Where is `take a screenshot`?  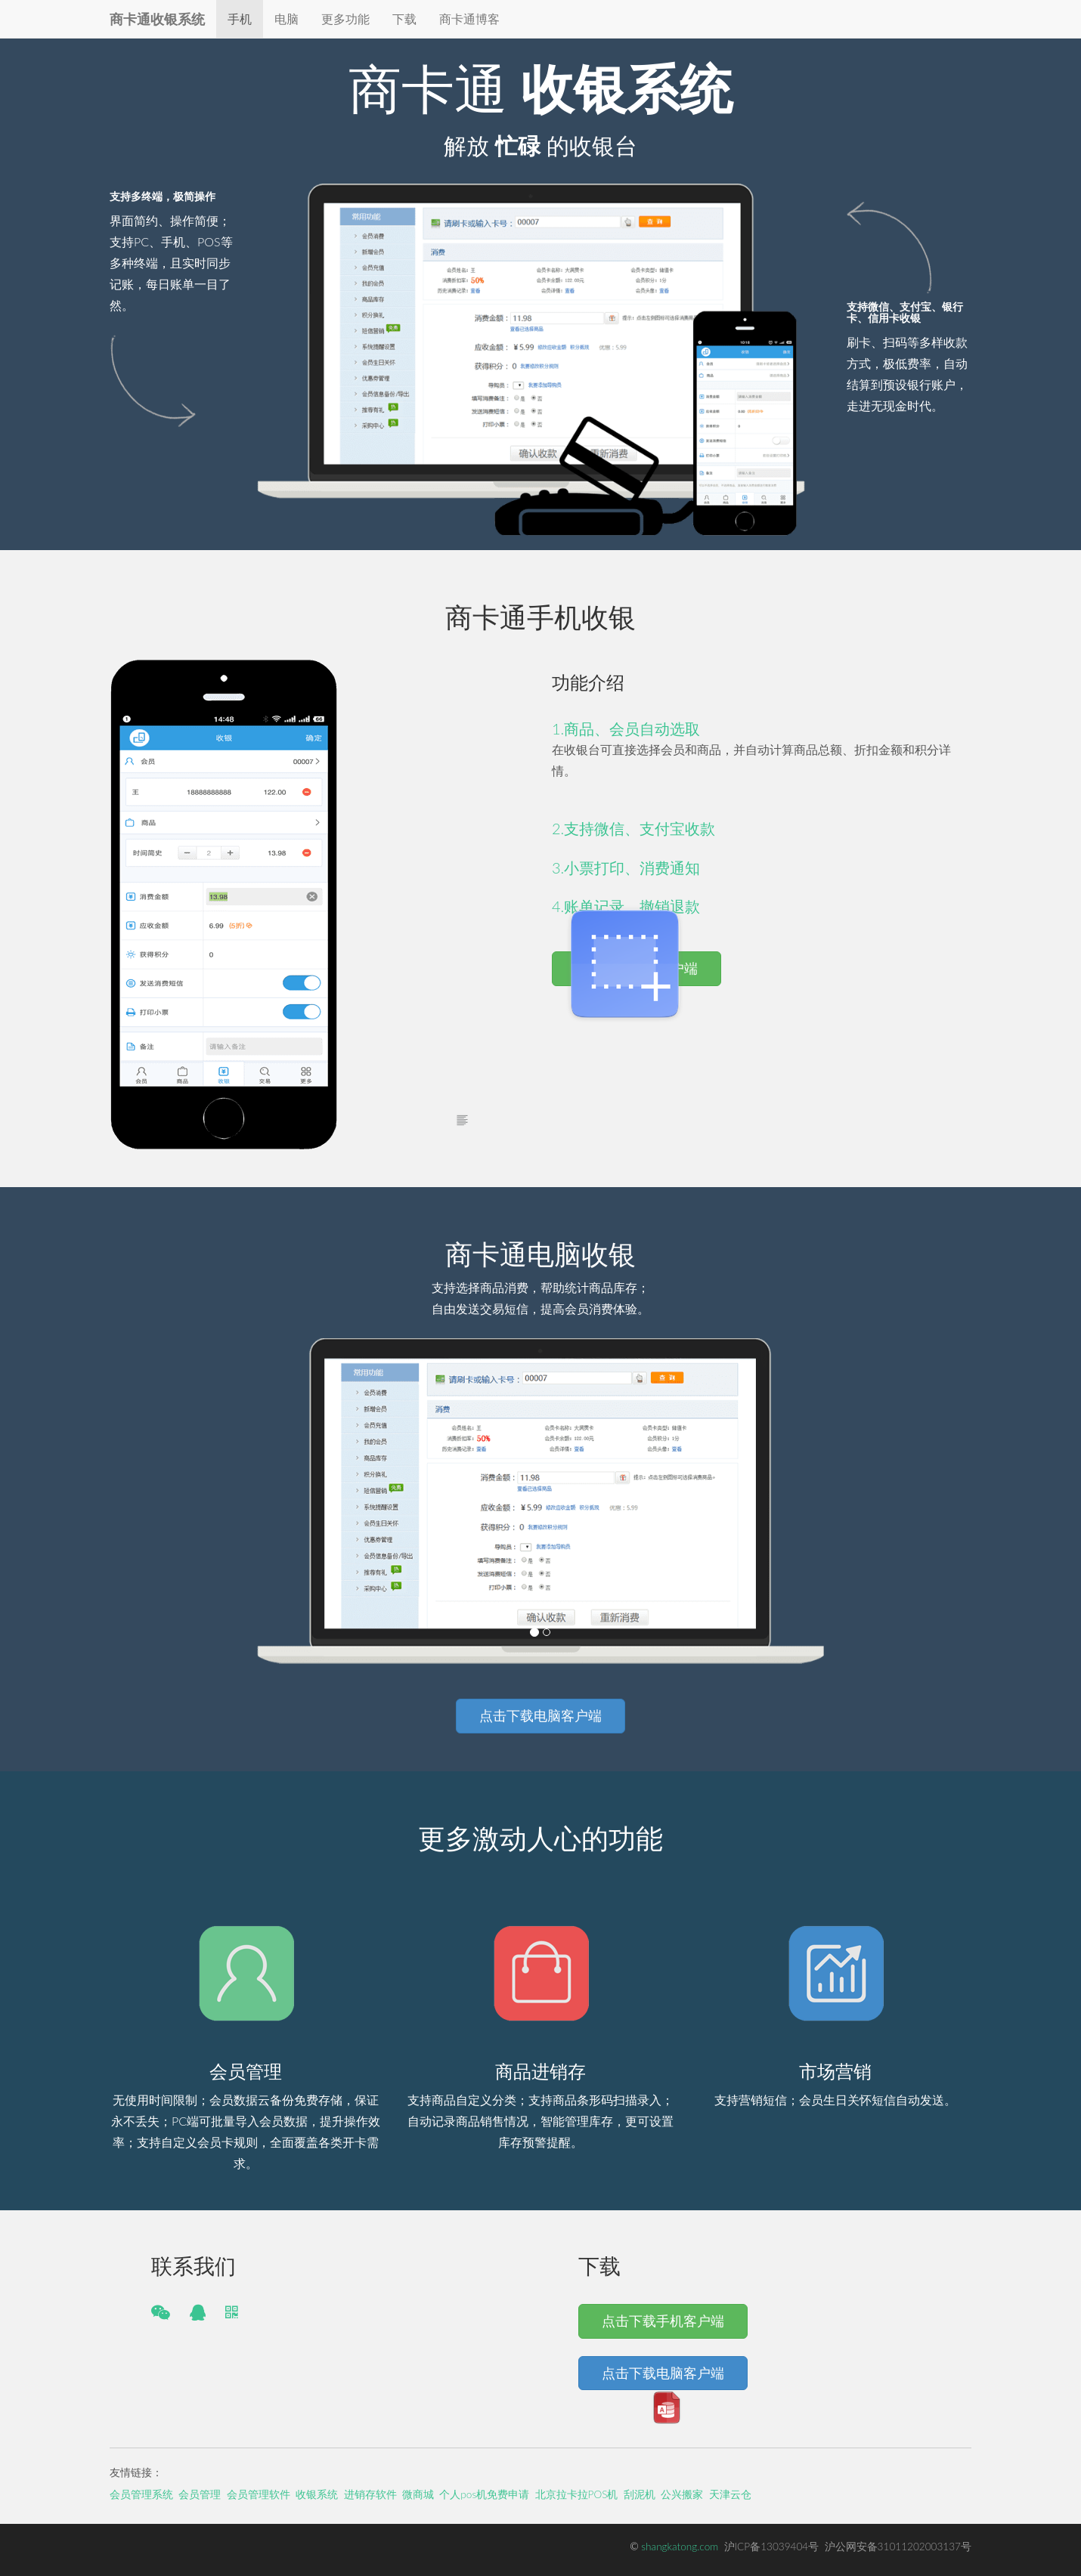
take a screenshot is located at coordinates (624, 963).